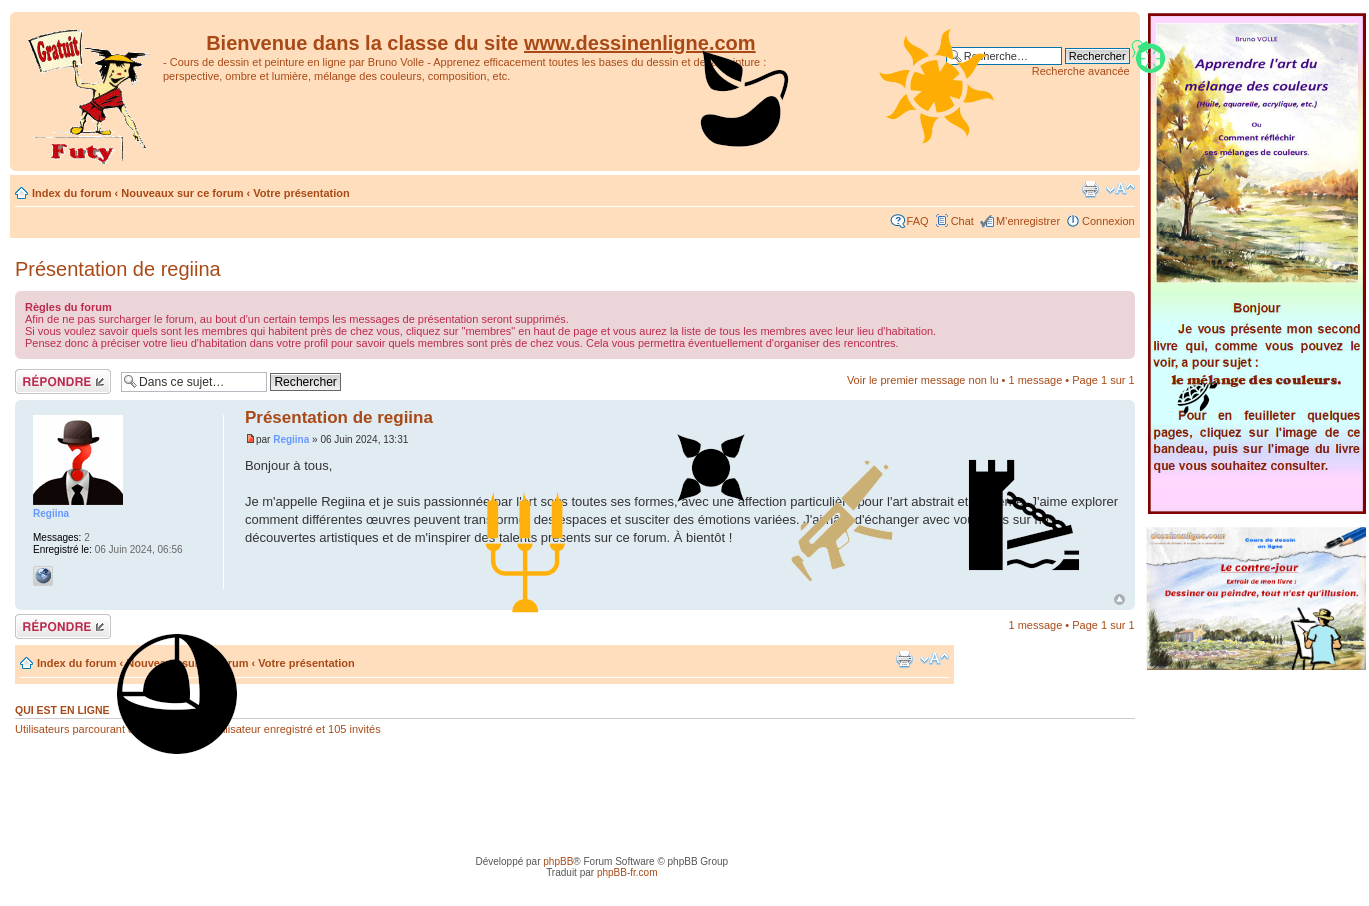 Image resolution: width=1369 pixels, height=906 pixels. Describe the element at coordinates (1197, 398) in the screenshot. I see `indicates marine wildlife or ocean conservation content` at that location.